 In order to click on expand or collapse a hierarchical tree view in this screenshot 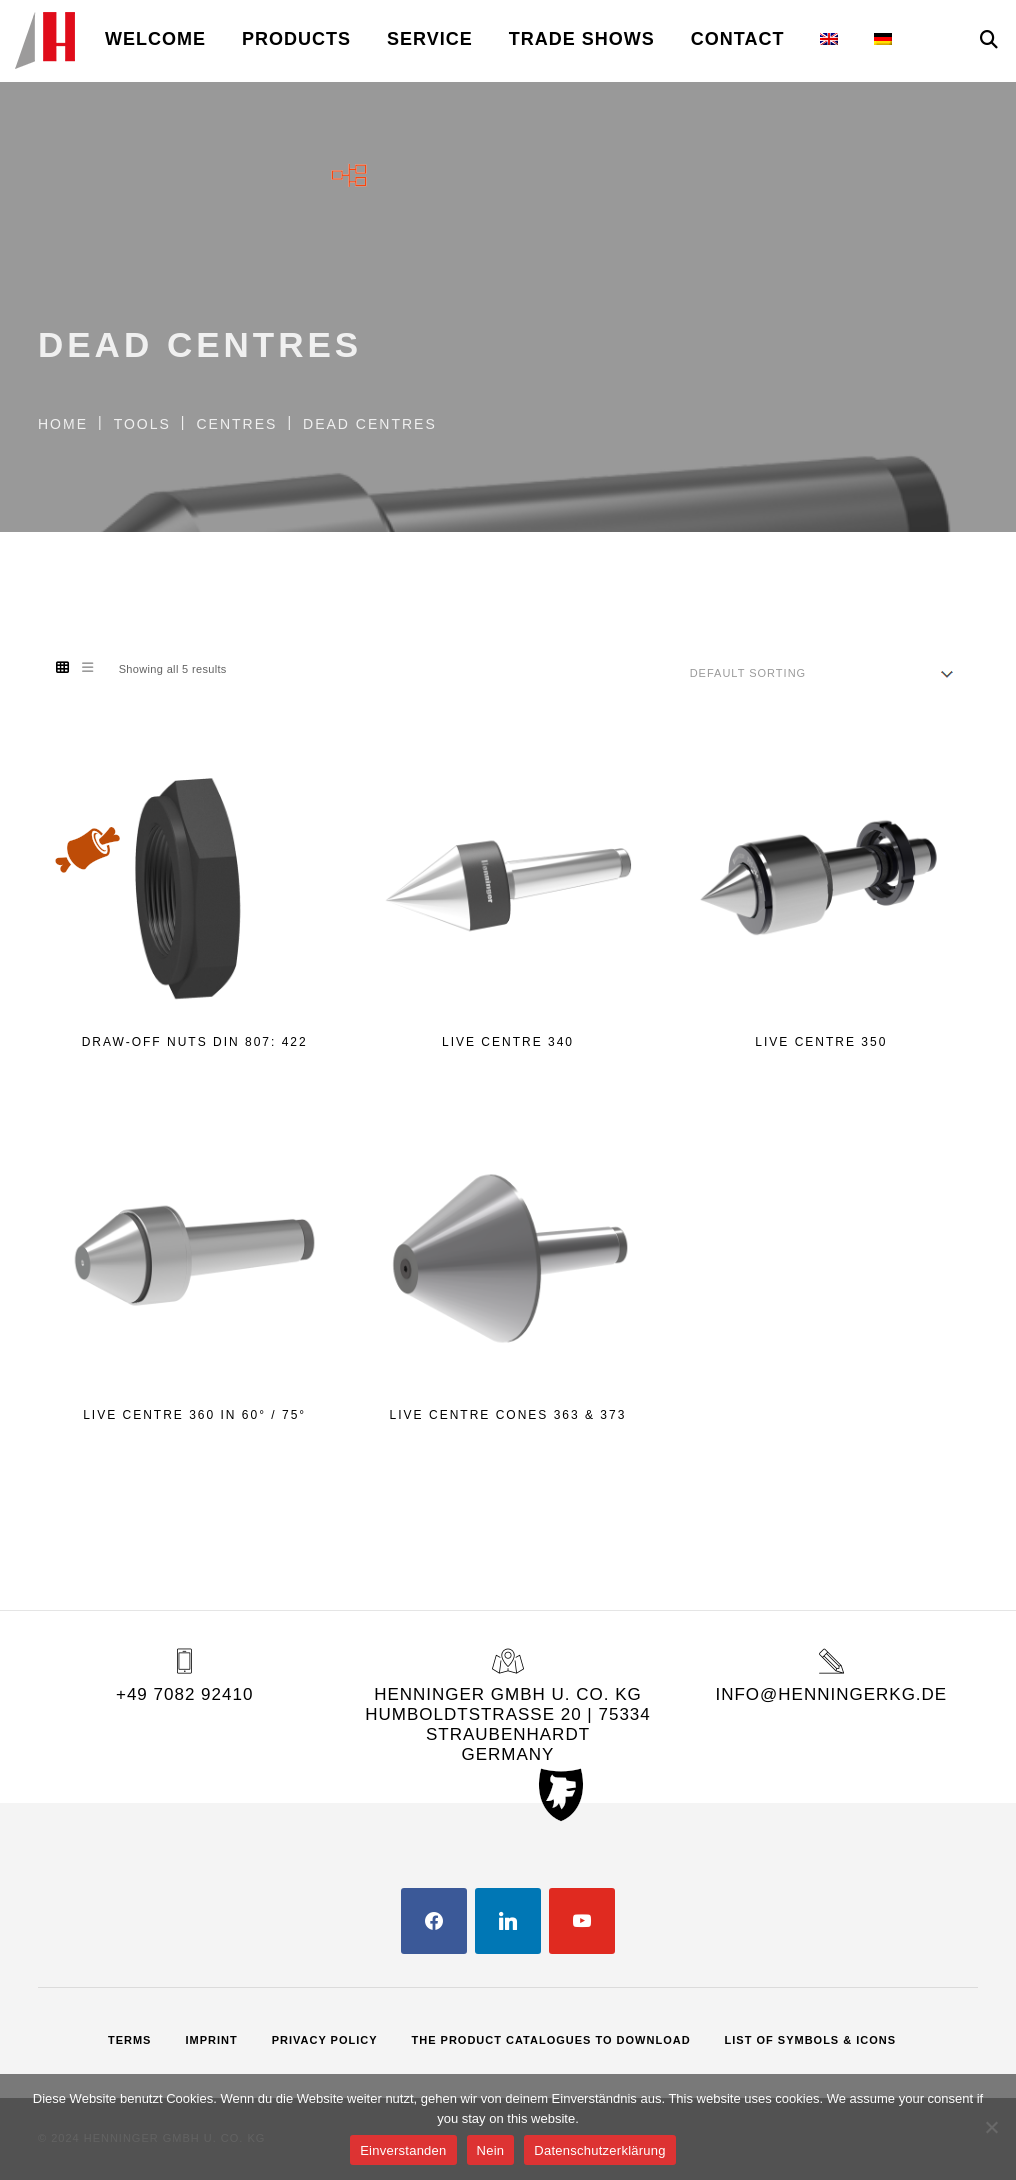, I will do `click(349, 175)`.